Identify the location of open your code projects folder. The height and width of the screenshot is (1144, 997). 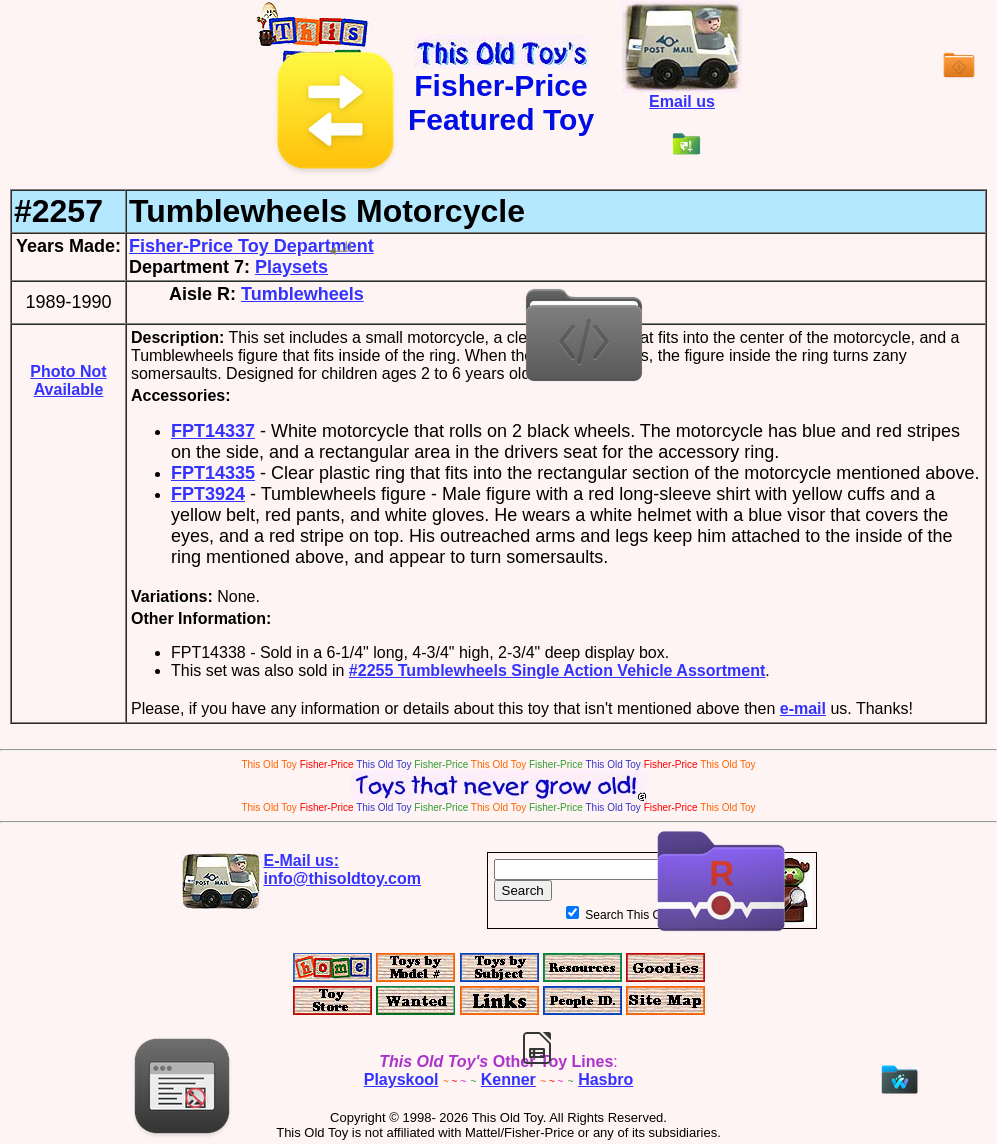
(584, 335).